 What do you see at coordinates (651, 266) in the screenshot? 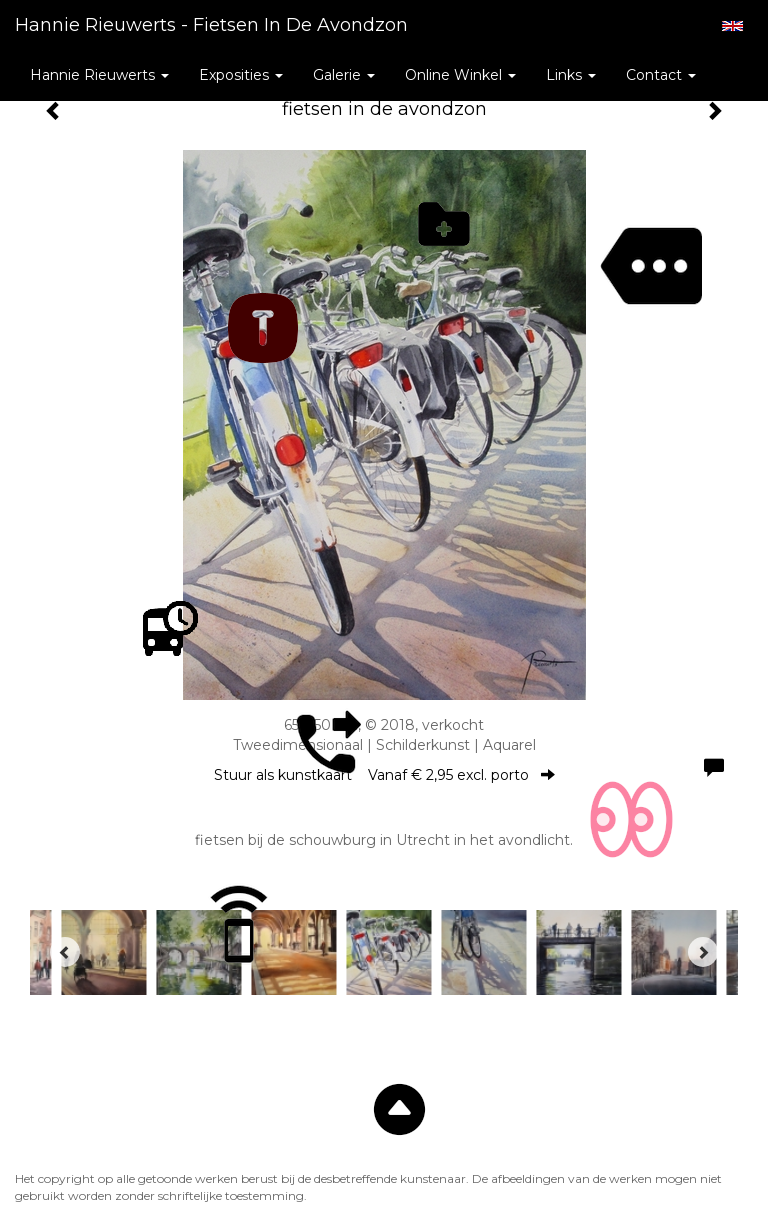
I see `view more notifications` at bounding box center [651, 266].